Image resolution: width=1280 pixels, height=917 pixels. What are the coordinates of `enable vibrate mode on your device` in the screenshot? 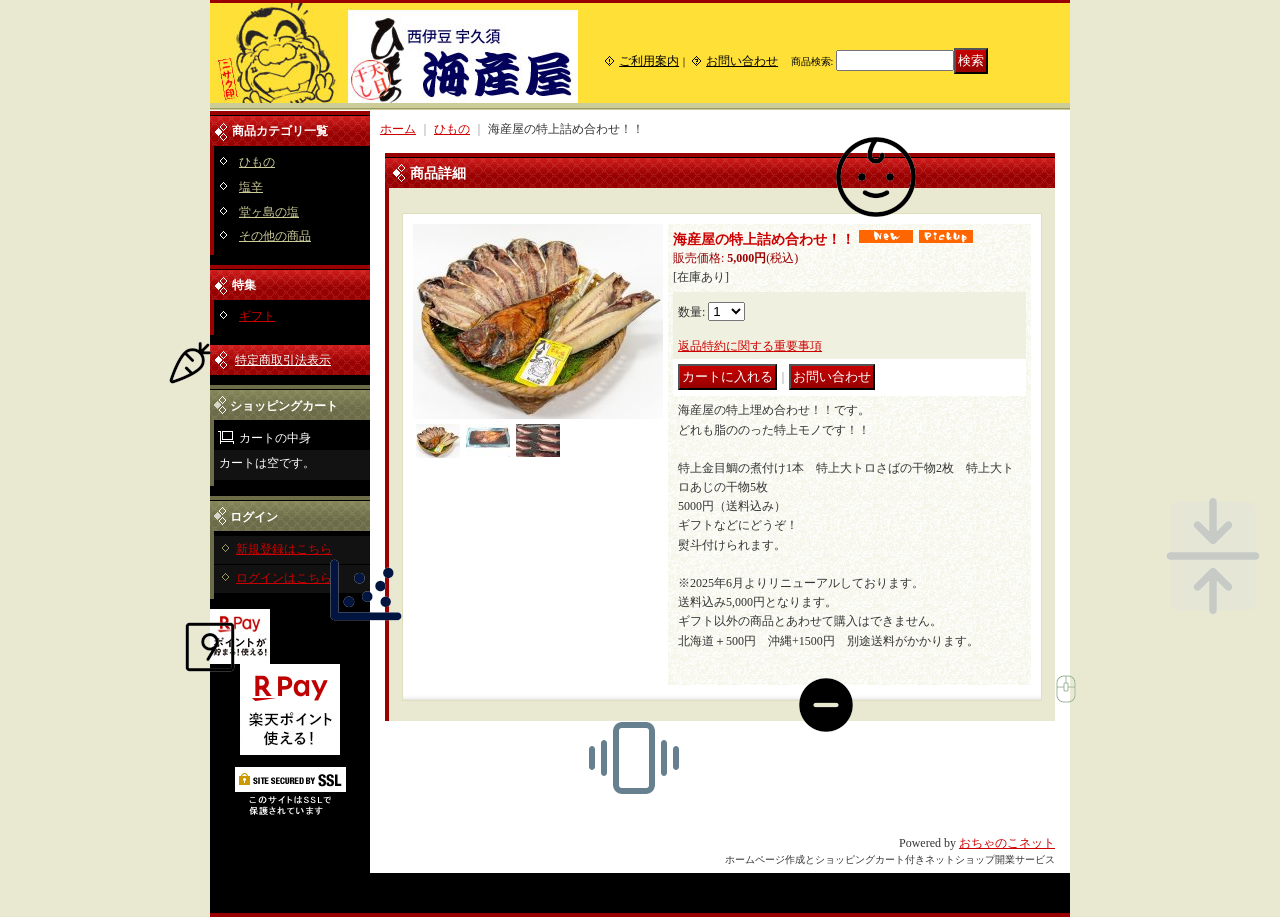 It's located at (634, 758).